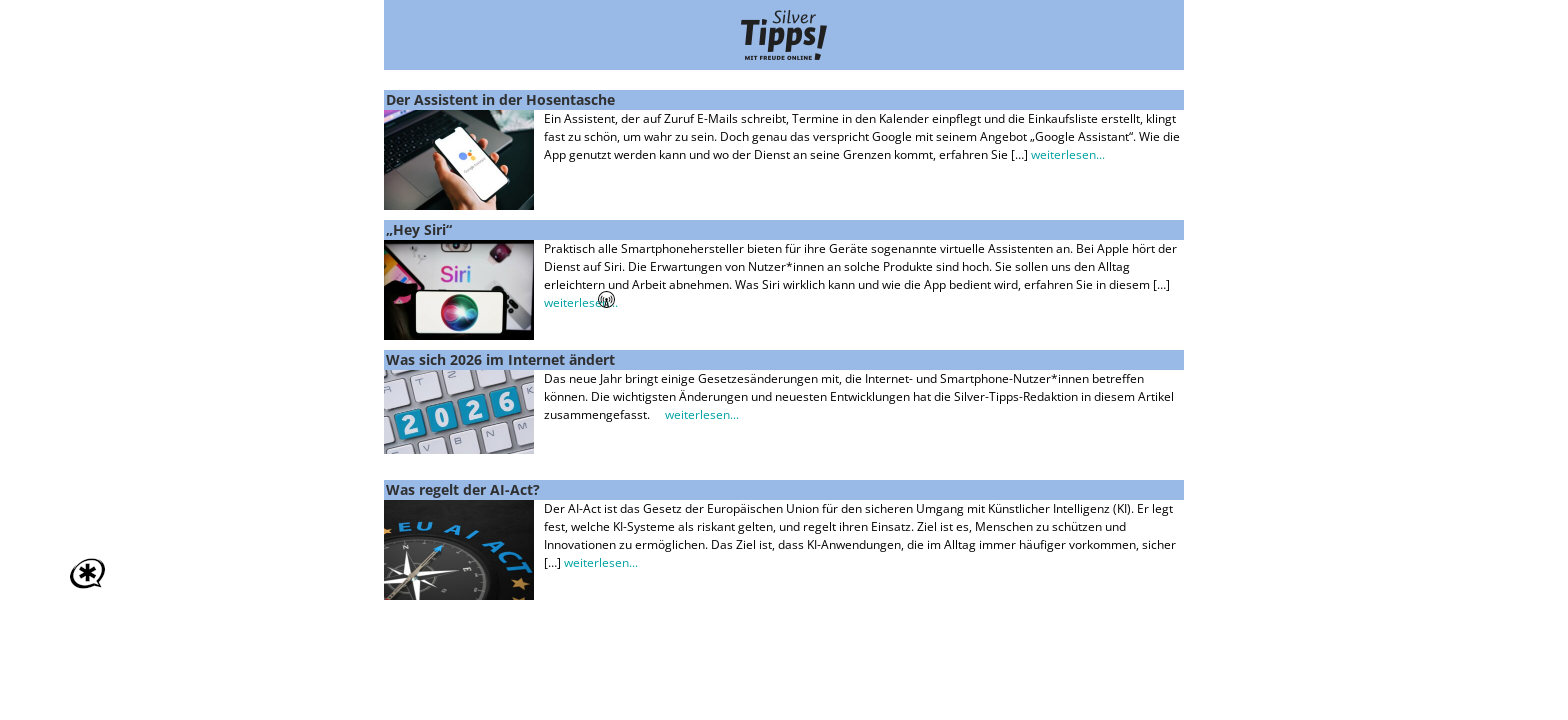 The width and height of the screenshot is (1568, 720). What do you see at coordinates (606, 299) in the screenshot?
I see `open the Overcast podcast app` at bounding box center [606, 299].